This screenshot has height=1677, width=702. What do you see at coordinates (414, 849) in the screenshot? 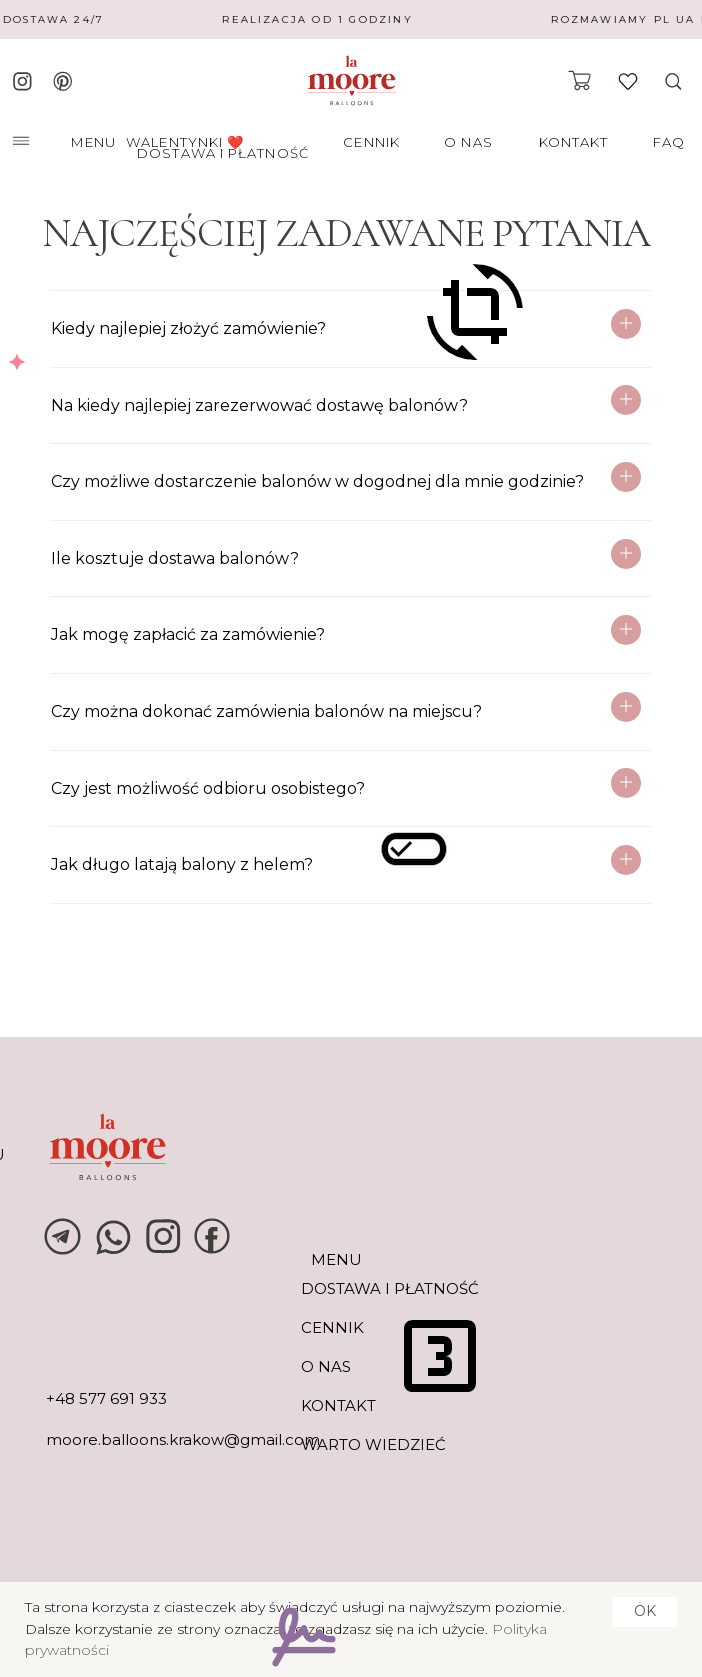
I see `edit or modify attribute settings` at bounding box center [414, 849].